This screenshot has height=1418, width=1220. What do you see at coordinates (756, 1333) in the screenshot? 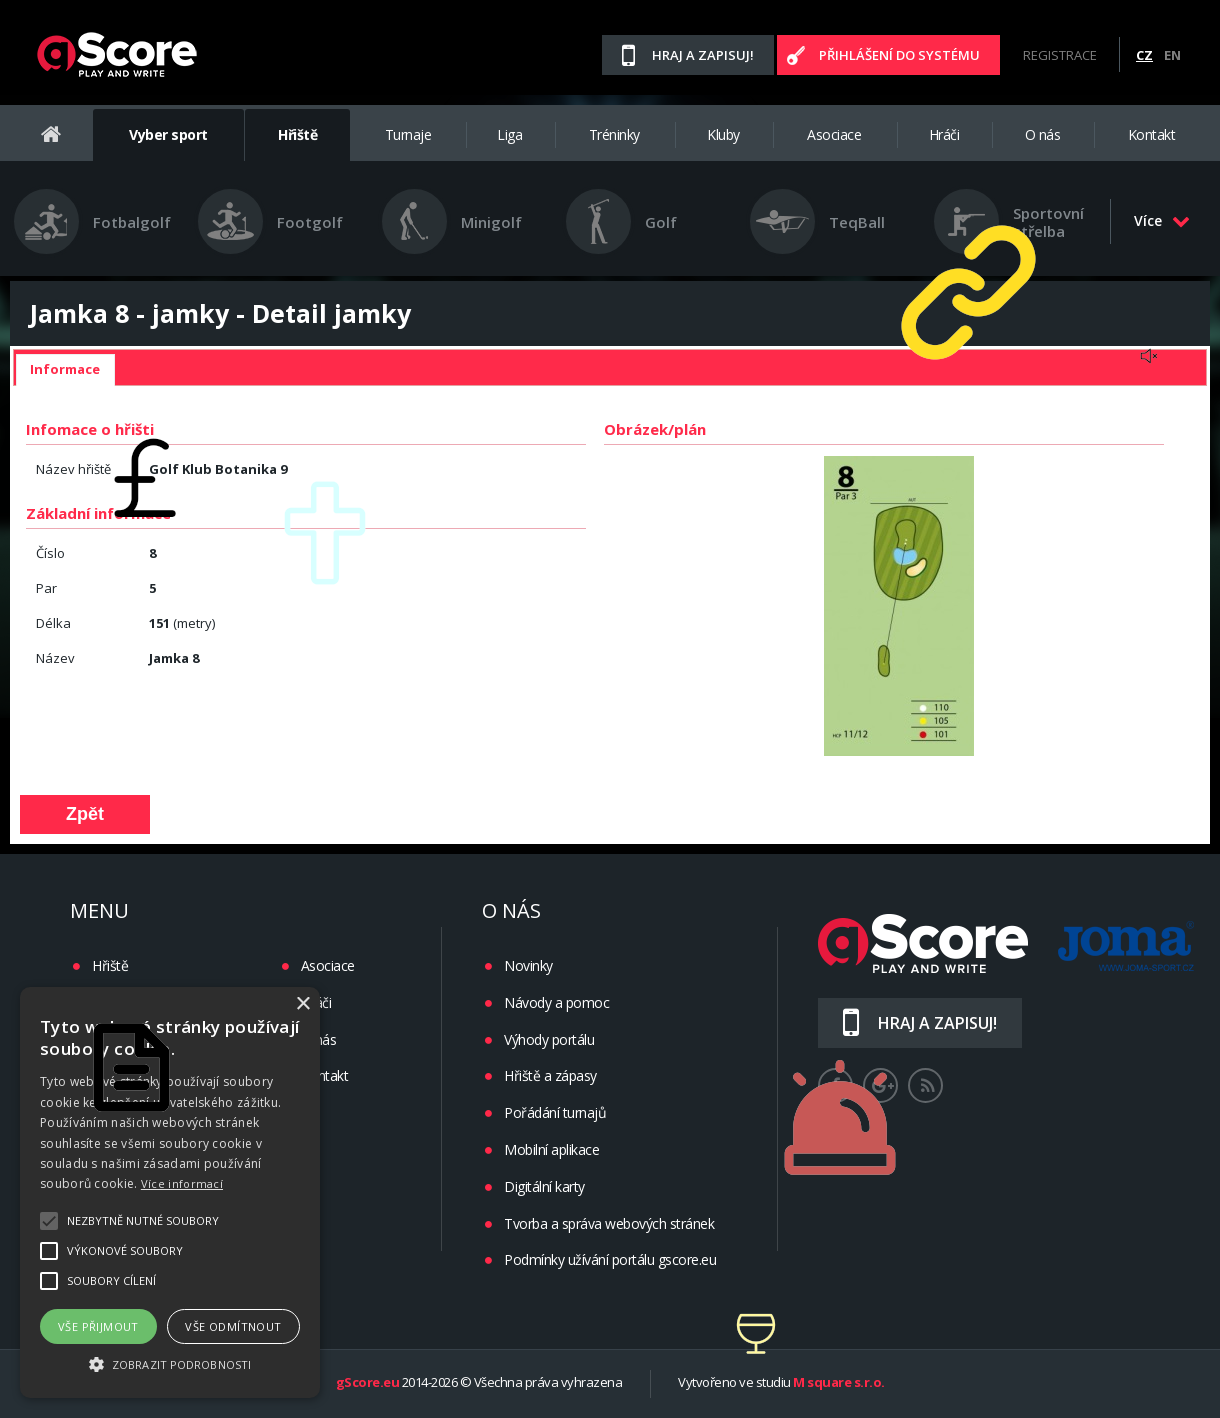
I see `view wine or beverage menu` at bounding box center [756, 1333].